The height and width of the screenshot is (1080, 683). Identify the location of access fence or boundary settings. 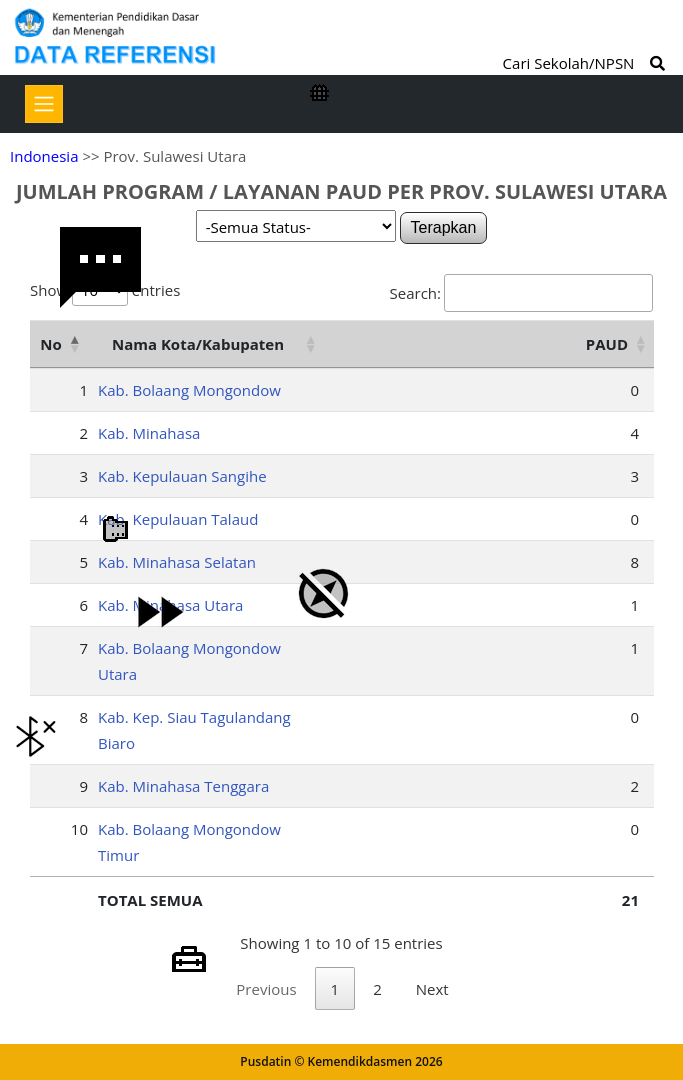
(319, 92).